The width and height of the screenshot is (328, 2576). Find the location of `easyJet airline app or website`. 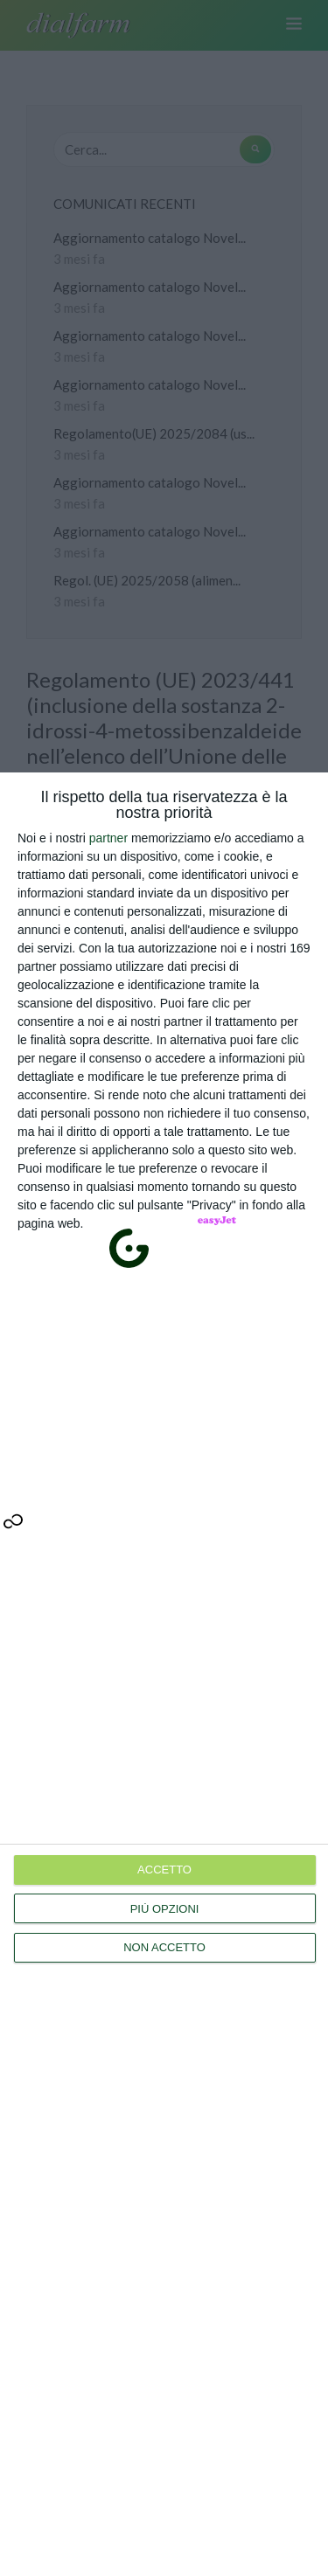

easyJet airline app or website is located at coordinates (217, 1221).